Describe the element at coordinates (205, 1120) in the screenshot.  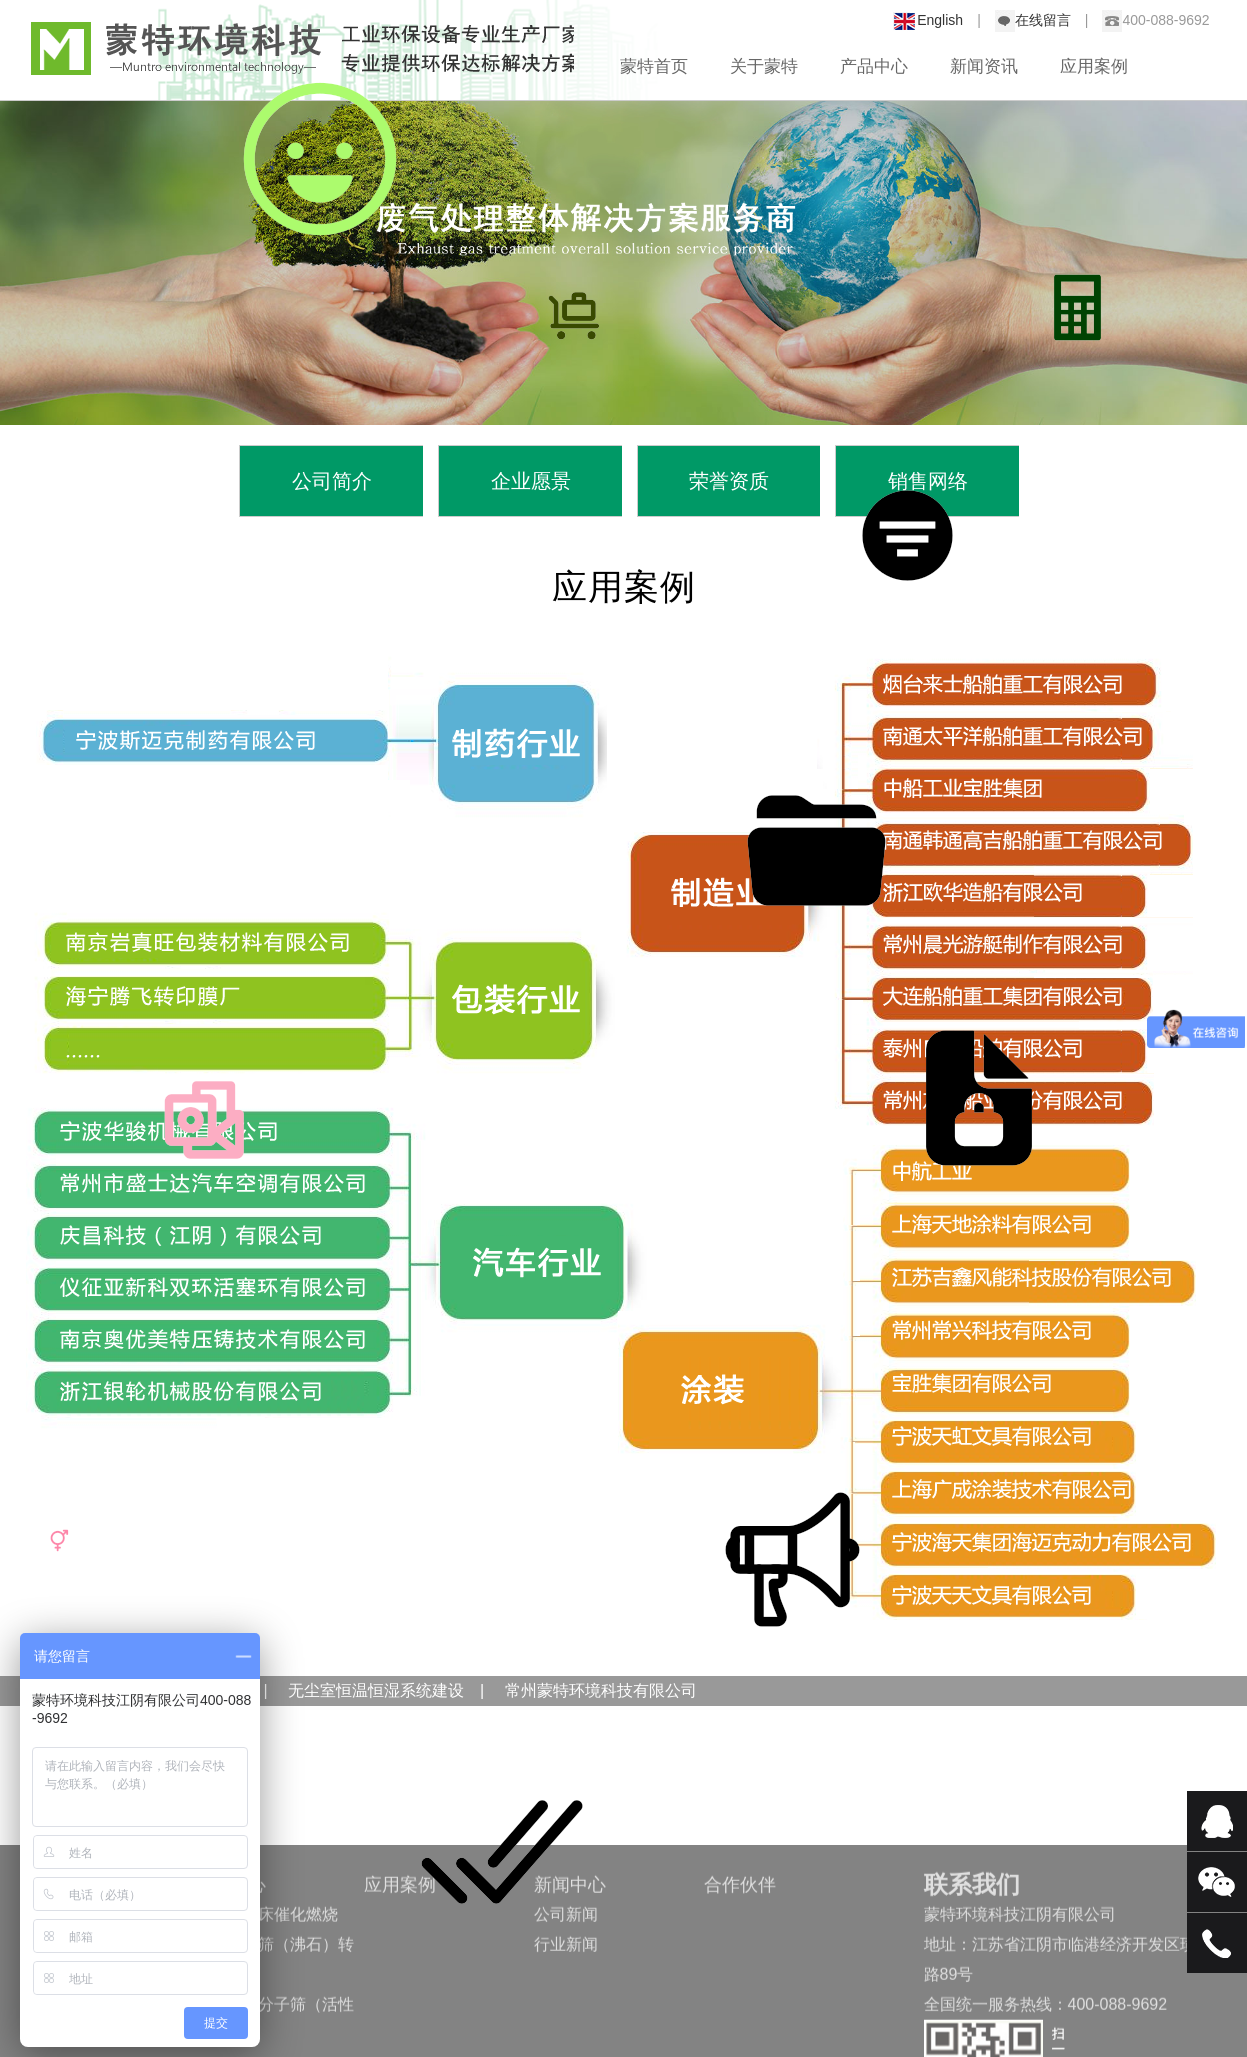
I see `open Microsoft Outlook email` at that location.